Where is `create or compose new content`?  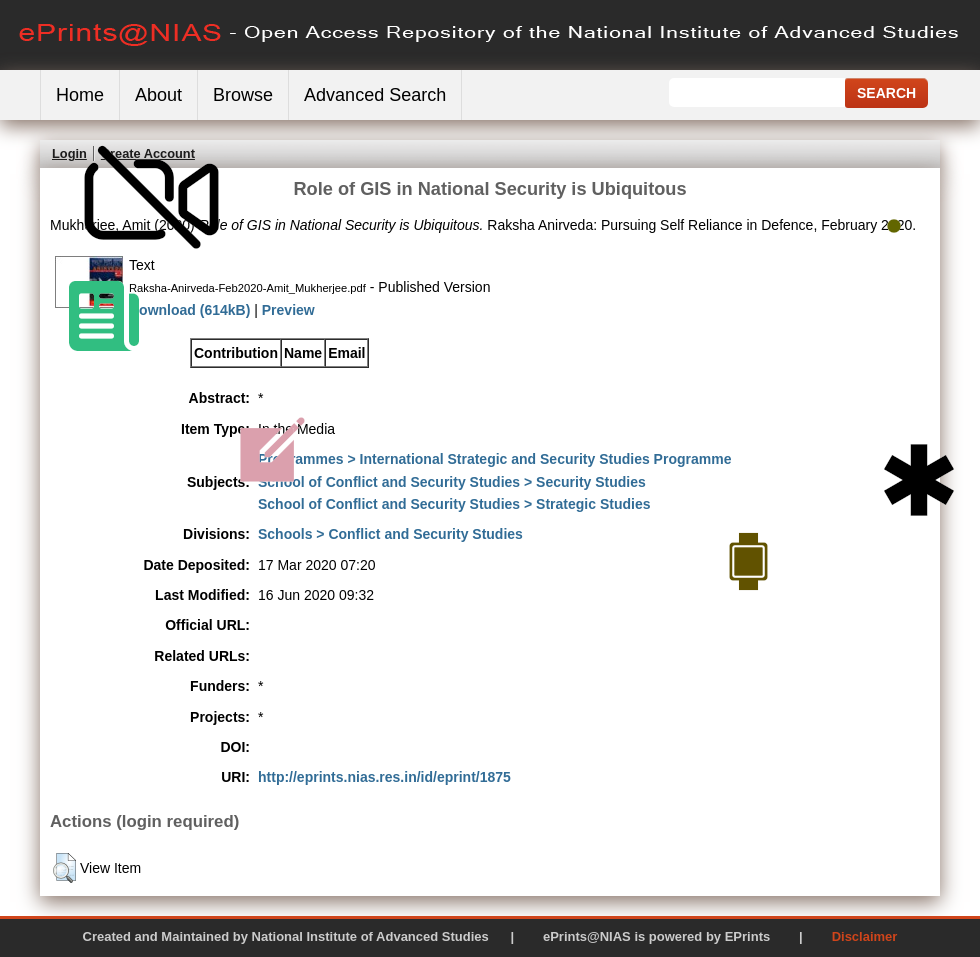 create or compose new content is located at coordinates (272, 450).